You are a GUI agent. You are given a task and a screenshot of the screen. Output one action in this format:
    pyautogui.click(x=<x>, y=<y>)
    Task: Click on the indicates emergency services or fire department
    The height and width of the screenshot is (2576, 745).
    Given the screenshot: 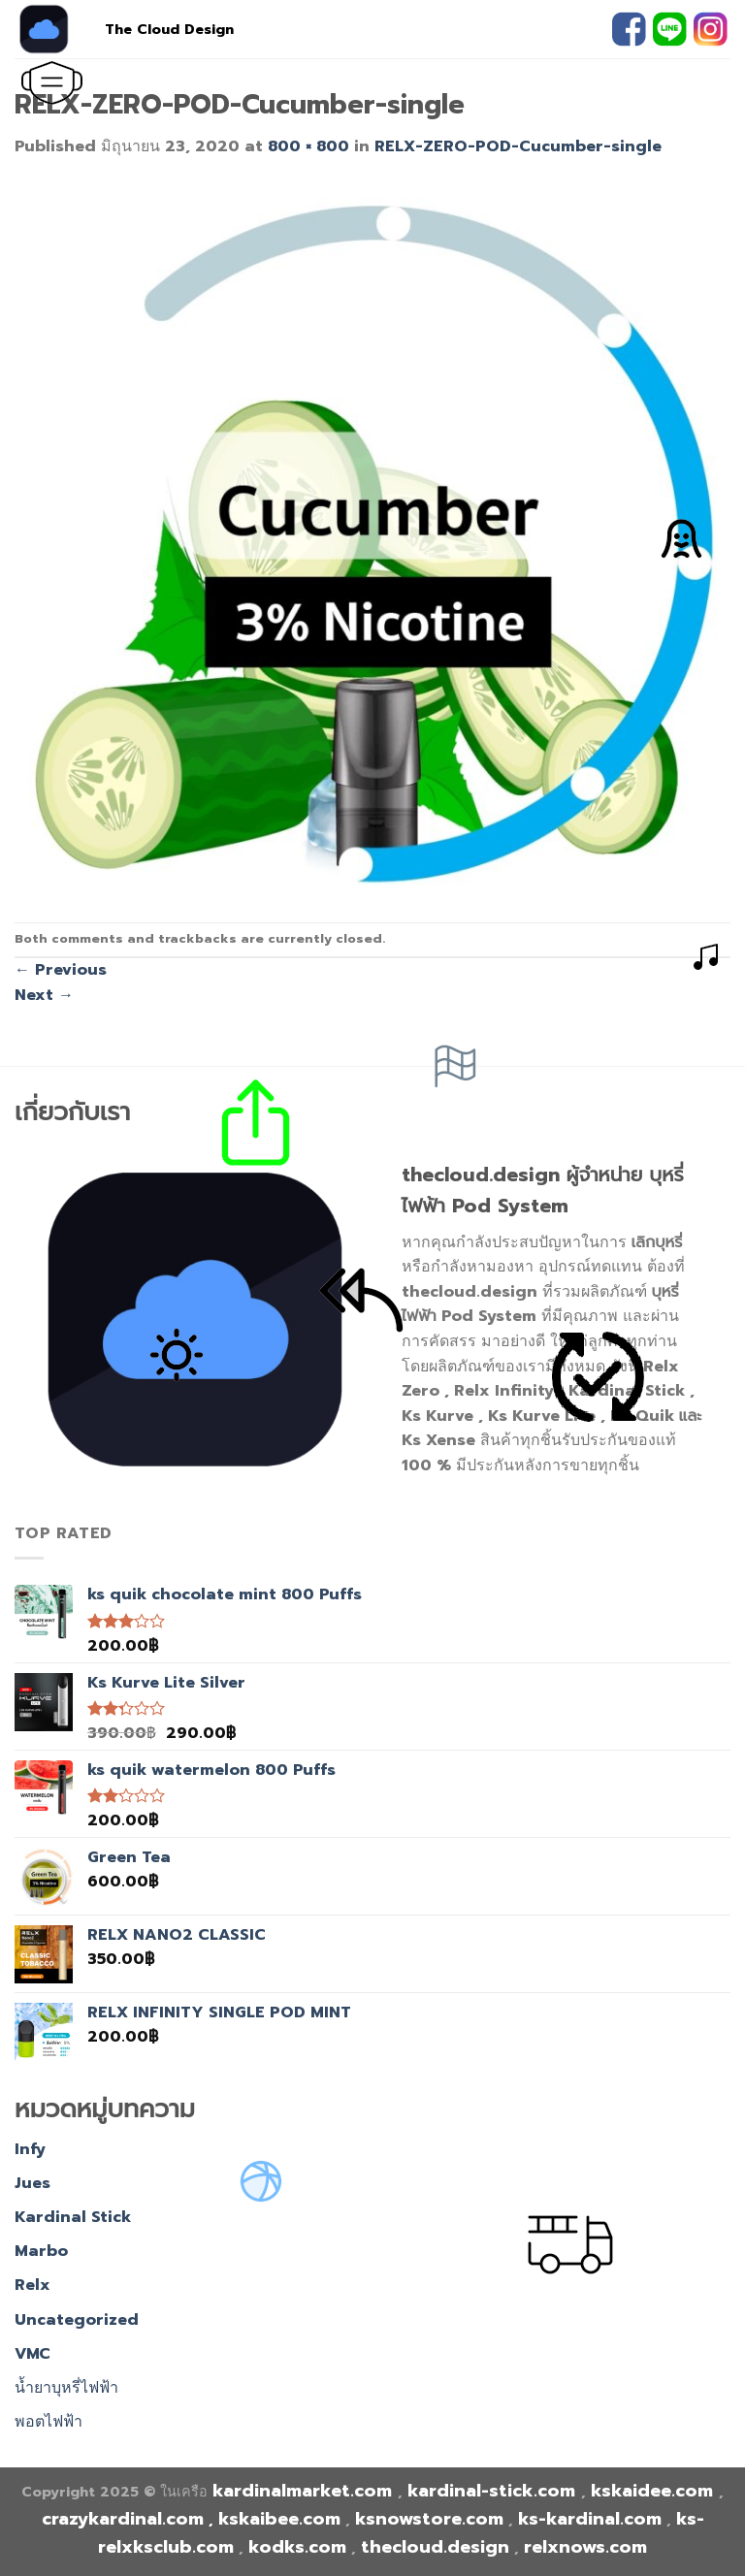 What is the action you would take?
    pyautogui.click(x=567, y=2240)
    